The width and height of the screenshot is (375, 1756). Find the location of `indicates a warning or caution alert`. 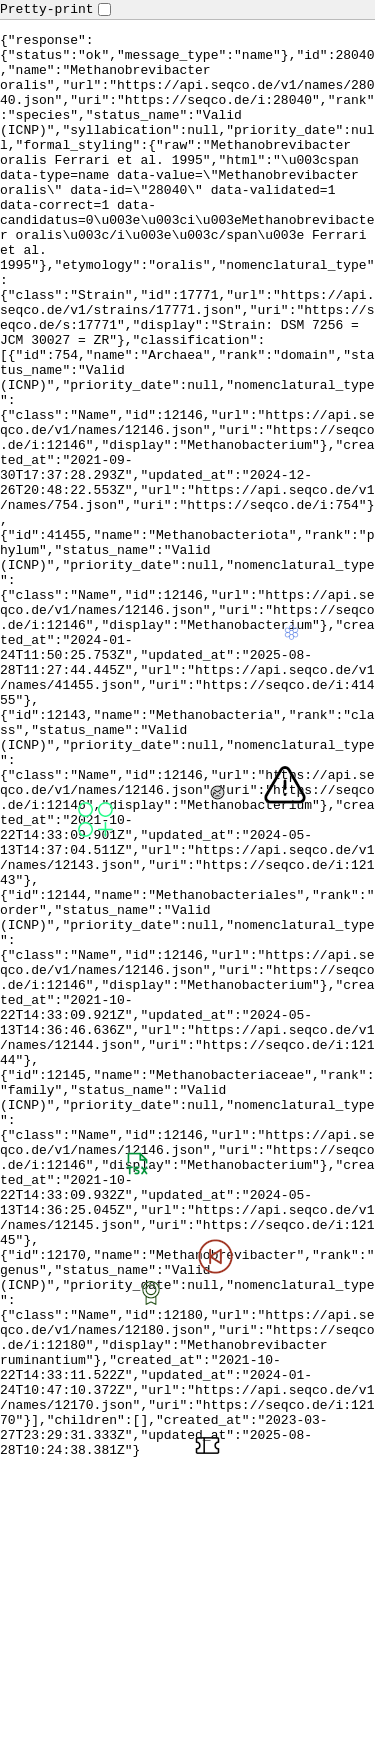

indicates a warning or caution alert is located at coordinates (285, 787).